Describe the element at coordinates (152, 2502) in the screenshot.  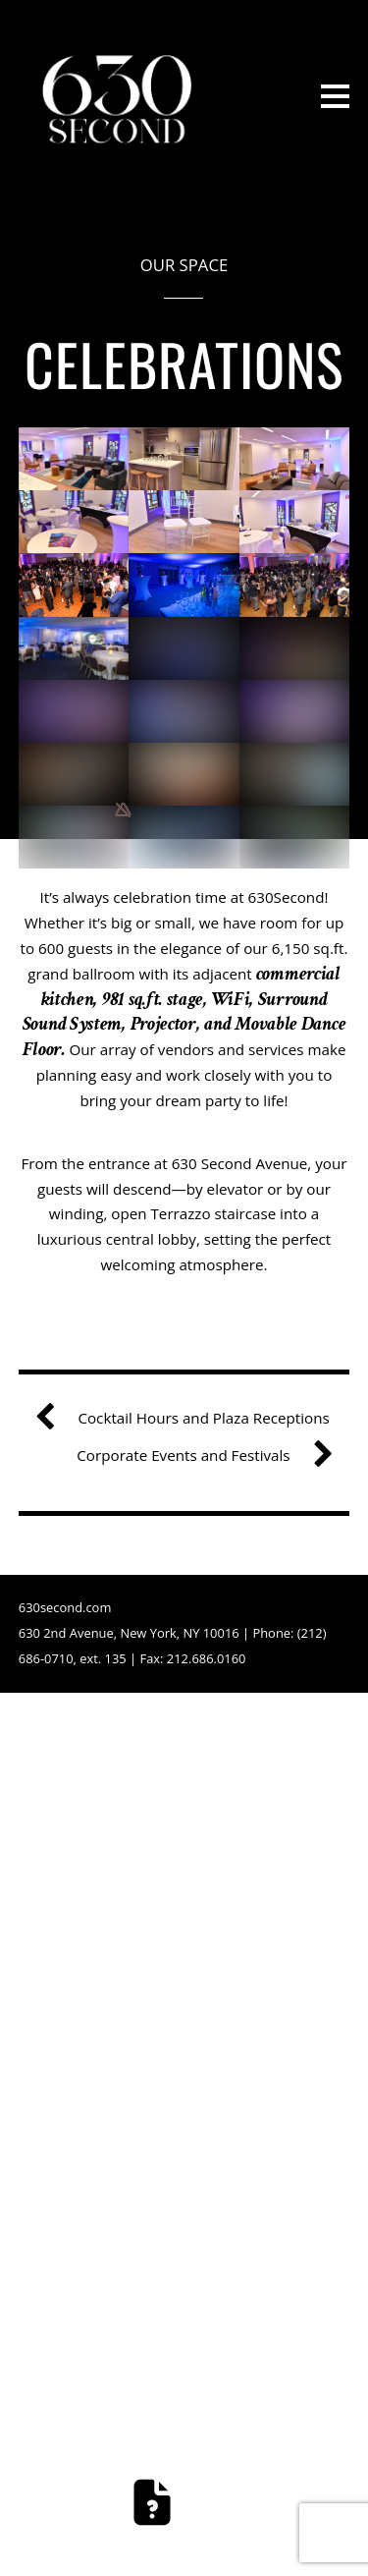
I see `unrecognized file type` at that location.